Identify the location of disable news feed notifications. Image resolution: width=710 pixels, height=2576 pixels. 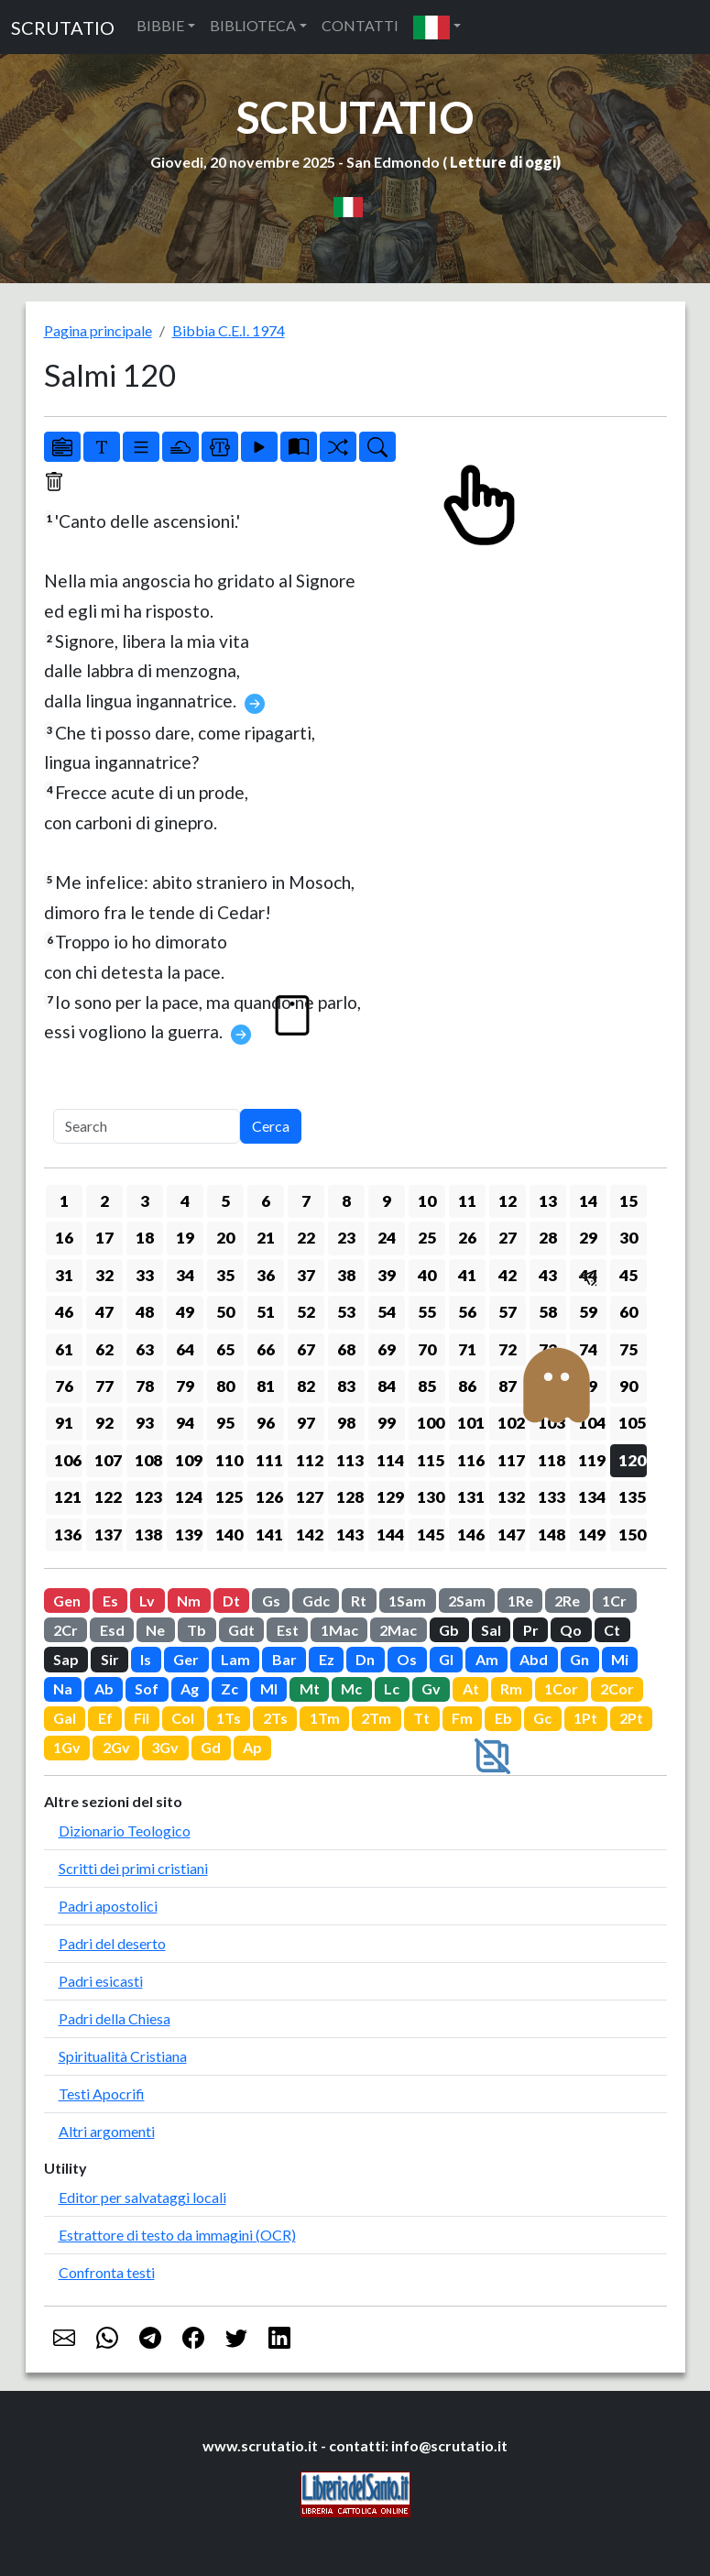
(492, 1756).